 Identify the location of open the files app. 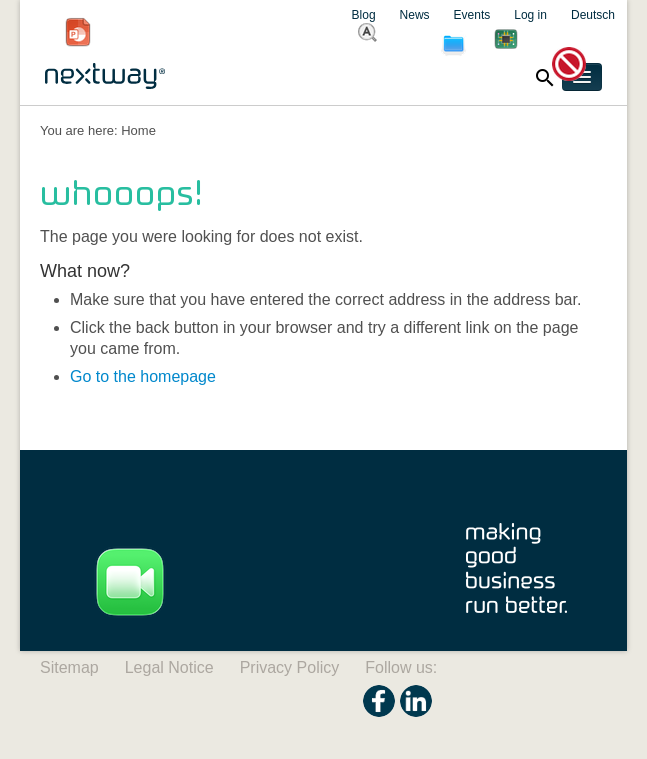
(453, 43).